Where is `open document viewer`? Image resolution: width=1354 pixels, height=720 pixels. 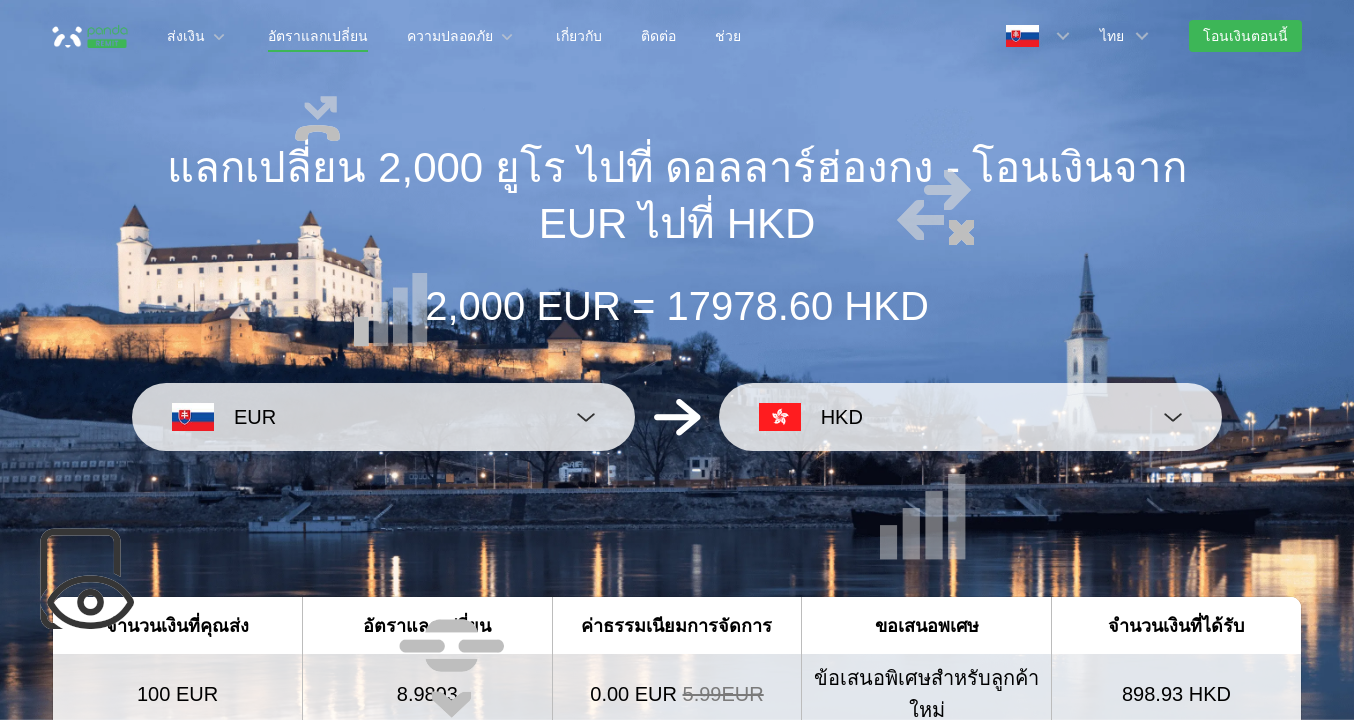 open document viewer is located at coordinates (80, 575).